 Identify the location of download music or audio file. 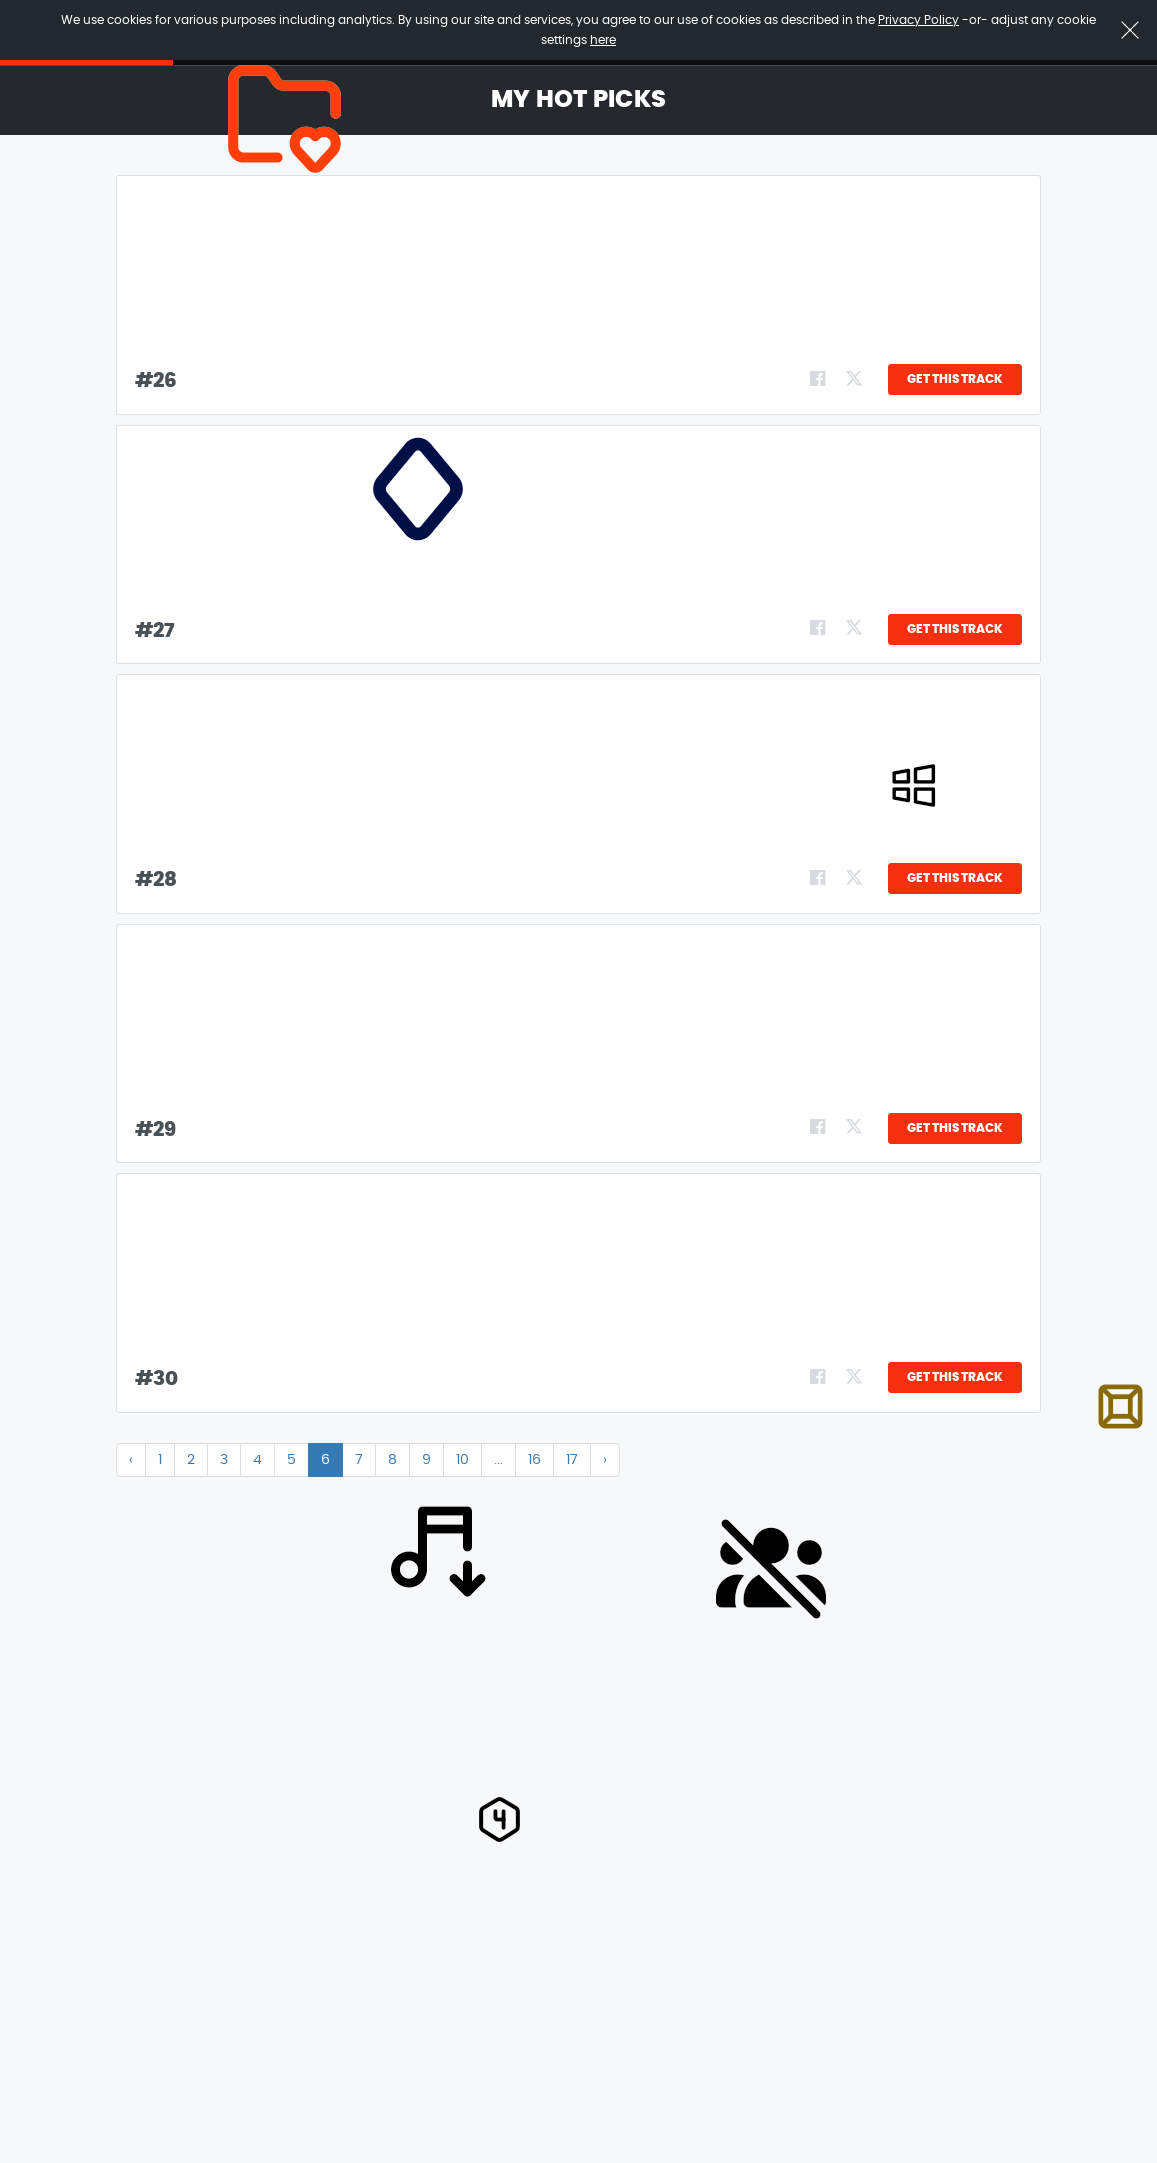
(436, 1547).